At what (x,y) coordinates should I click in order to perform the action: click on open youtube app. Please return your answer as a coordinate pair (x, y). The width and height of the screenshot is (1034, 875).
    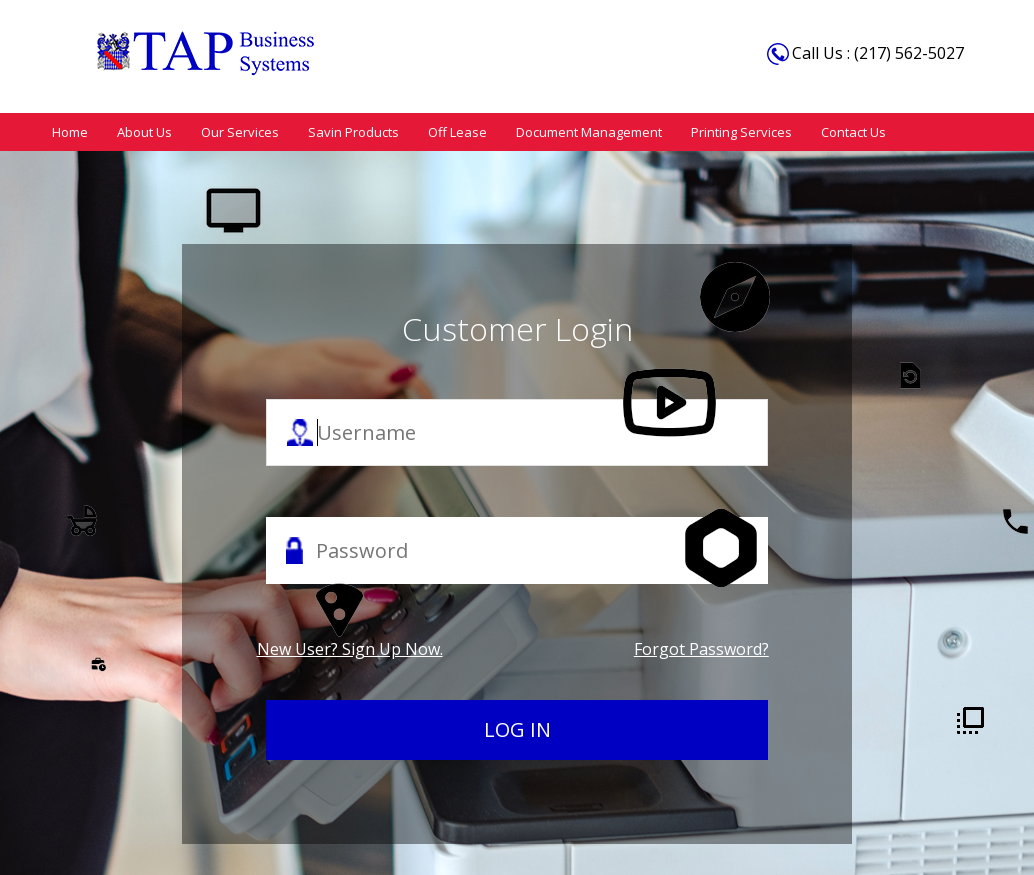
    Looking at the image, I should click on (669, 402).